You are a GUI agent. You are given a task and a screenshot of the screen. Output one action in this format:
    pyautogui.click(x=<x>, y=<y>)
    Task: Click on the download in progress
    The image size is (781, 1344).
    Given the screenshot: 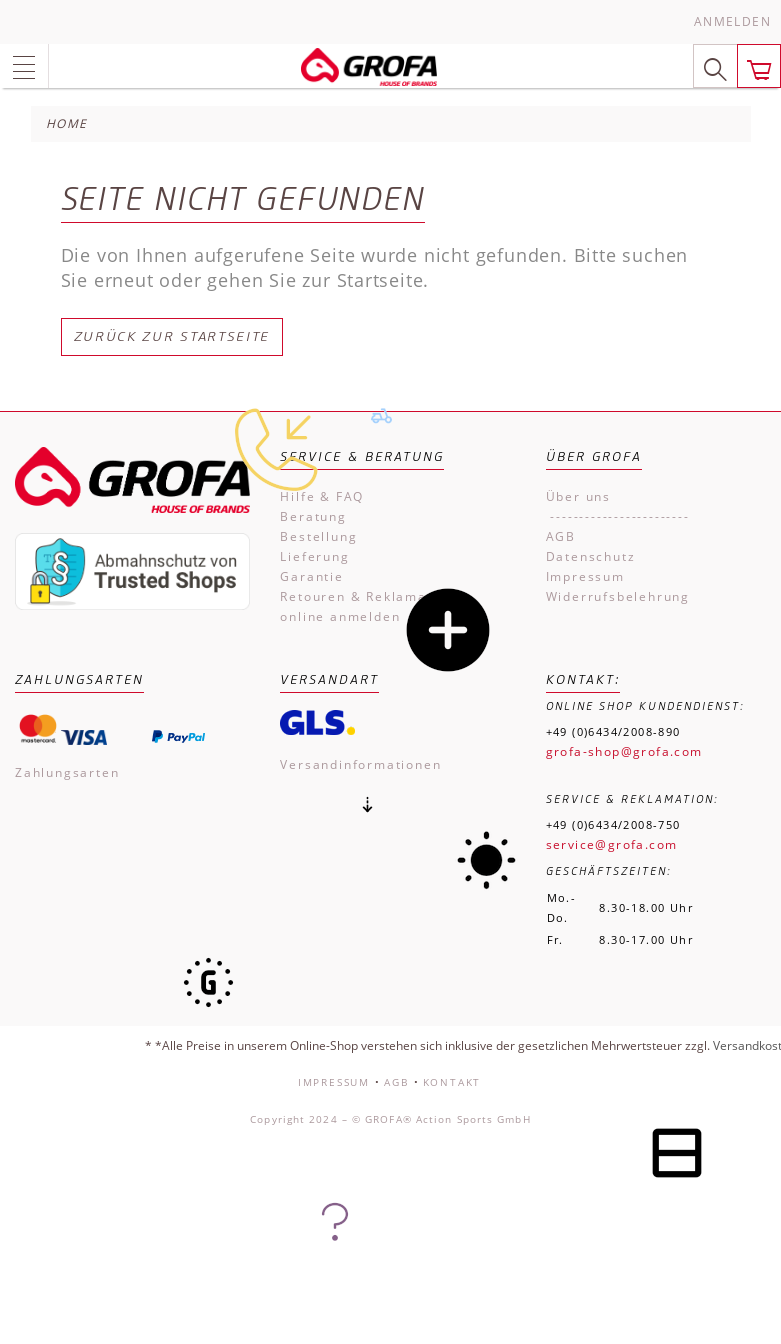 What is the action you would take?
    pyautogui.click(x=367, y=804)
    